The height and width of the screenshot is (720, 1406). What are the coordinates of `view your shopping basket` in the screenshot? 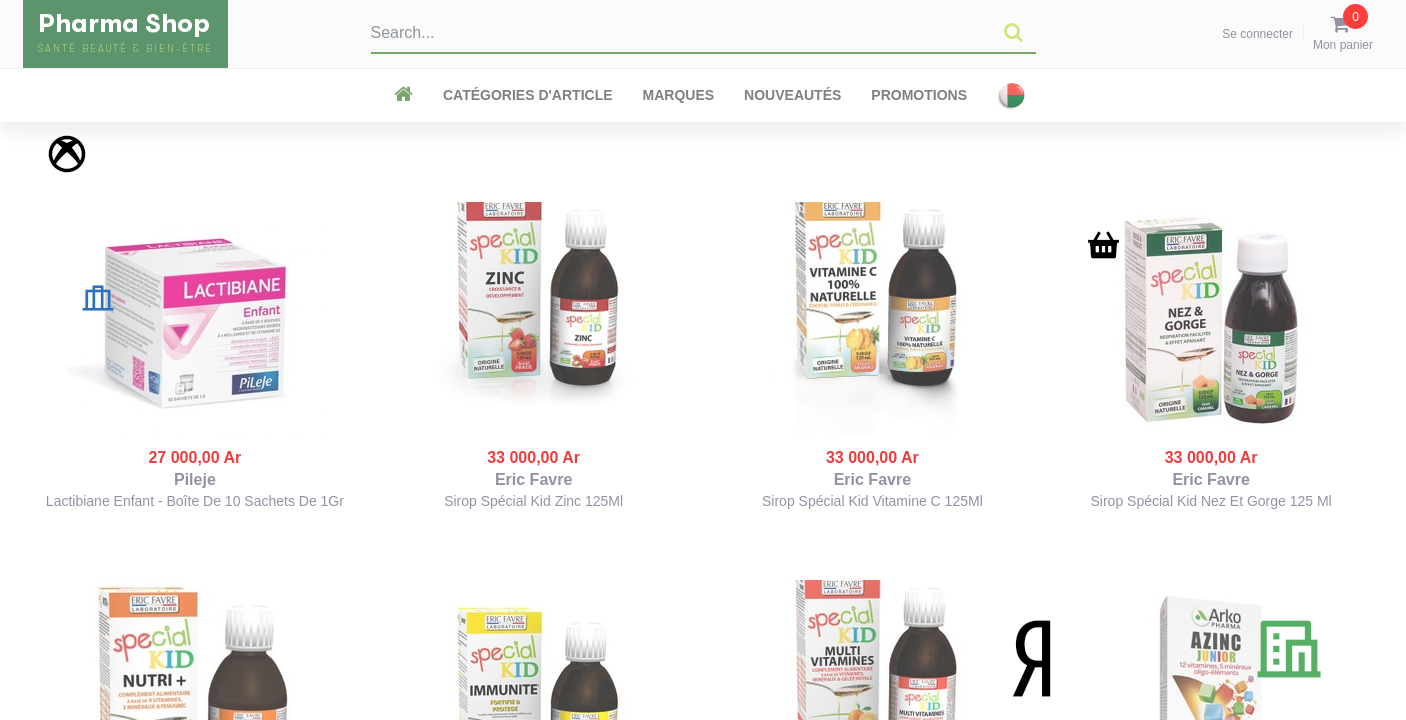 It's located at (1103, 244).